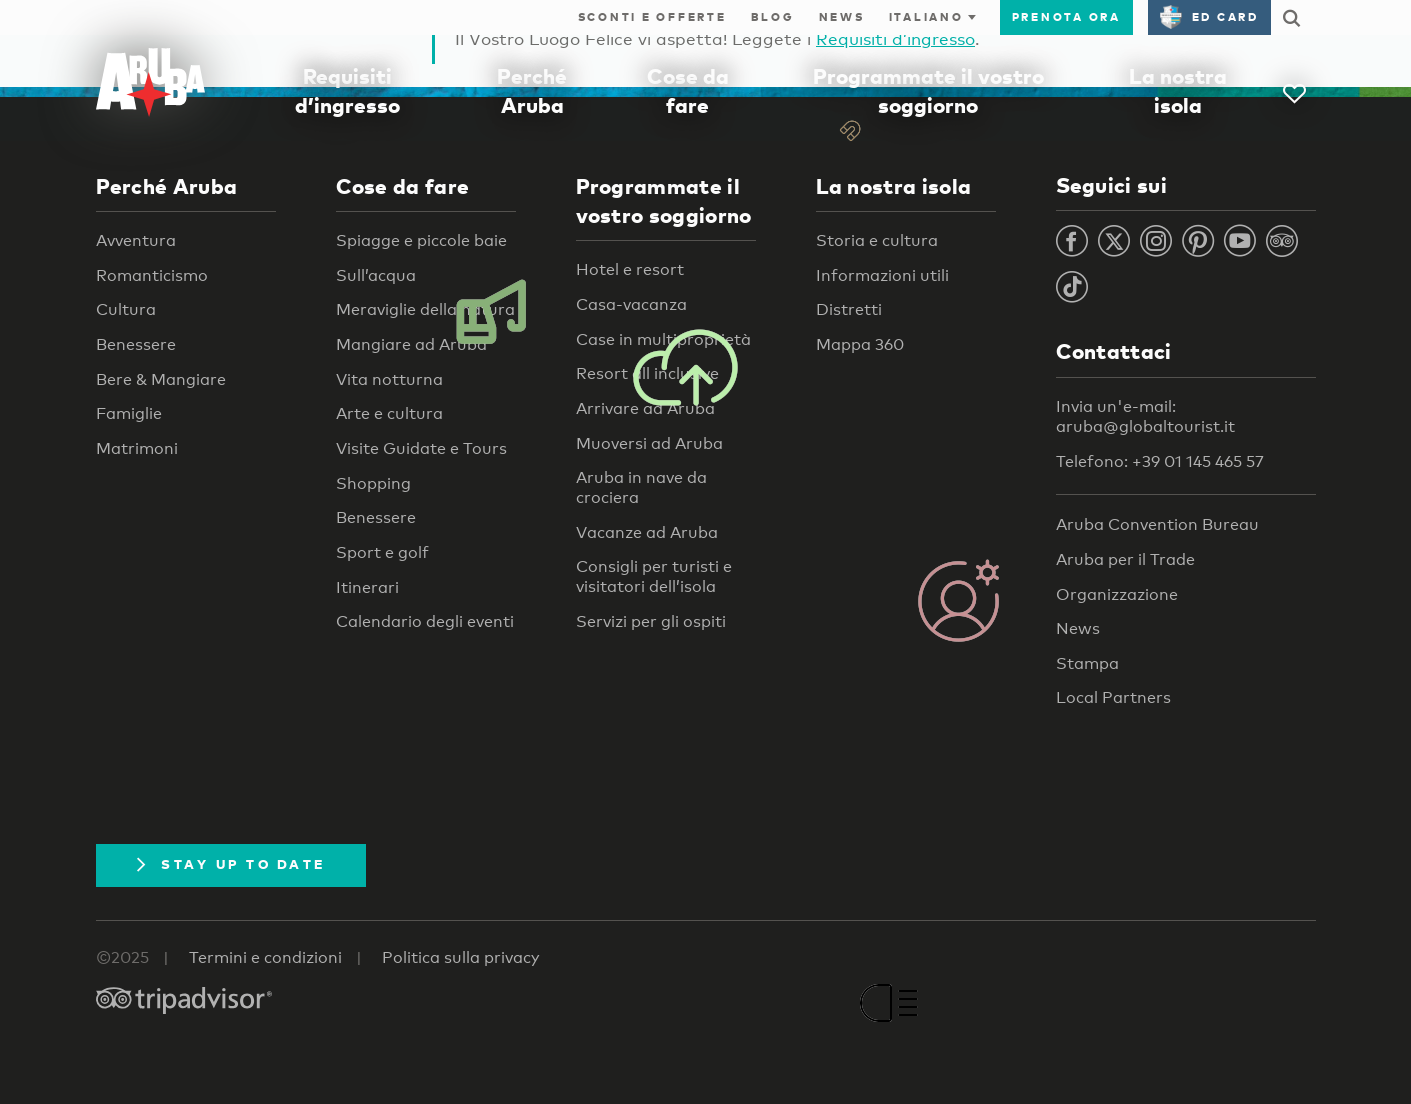  What do you see at coordinates (958, 601) in the screenshot?
I see `access user profile settings` at bounding box center [958, 601].